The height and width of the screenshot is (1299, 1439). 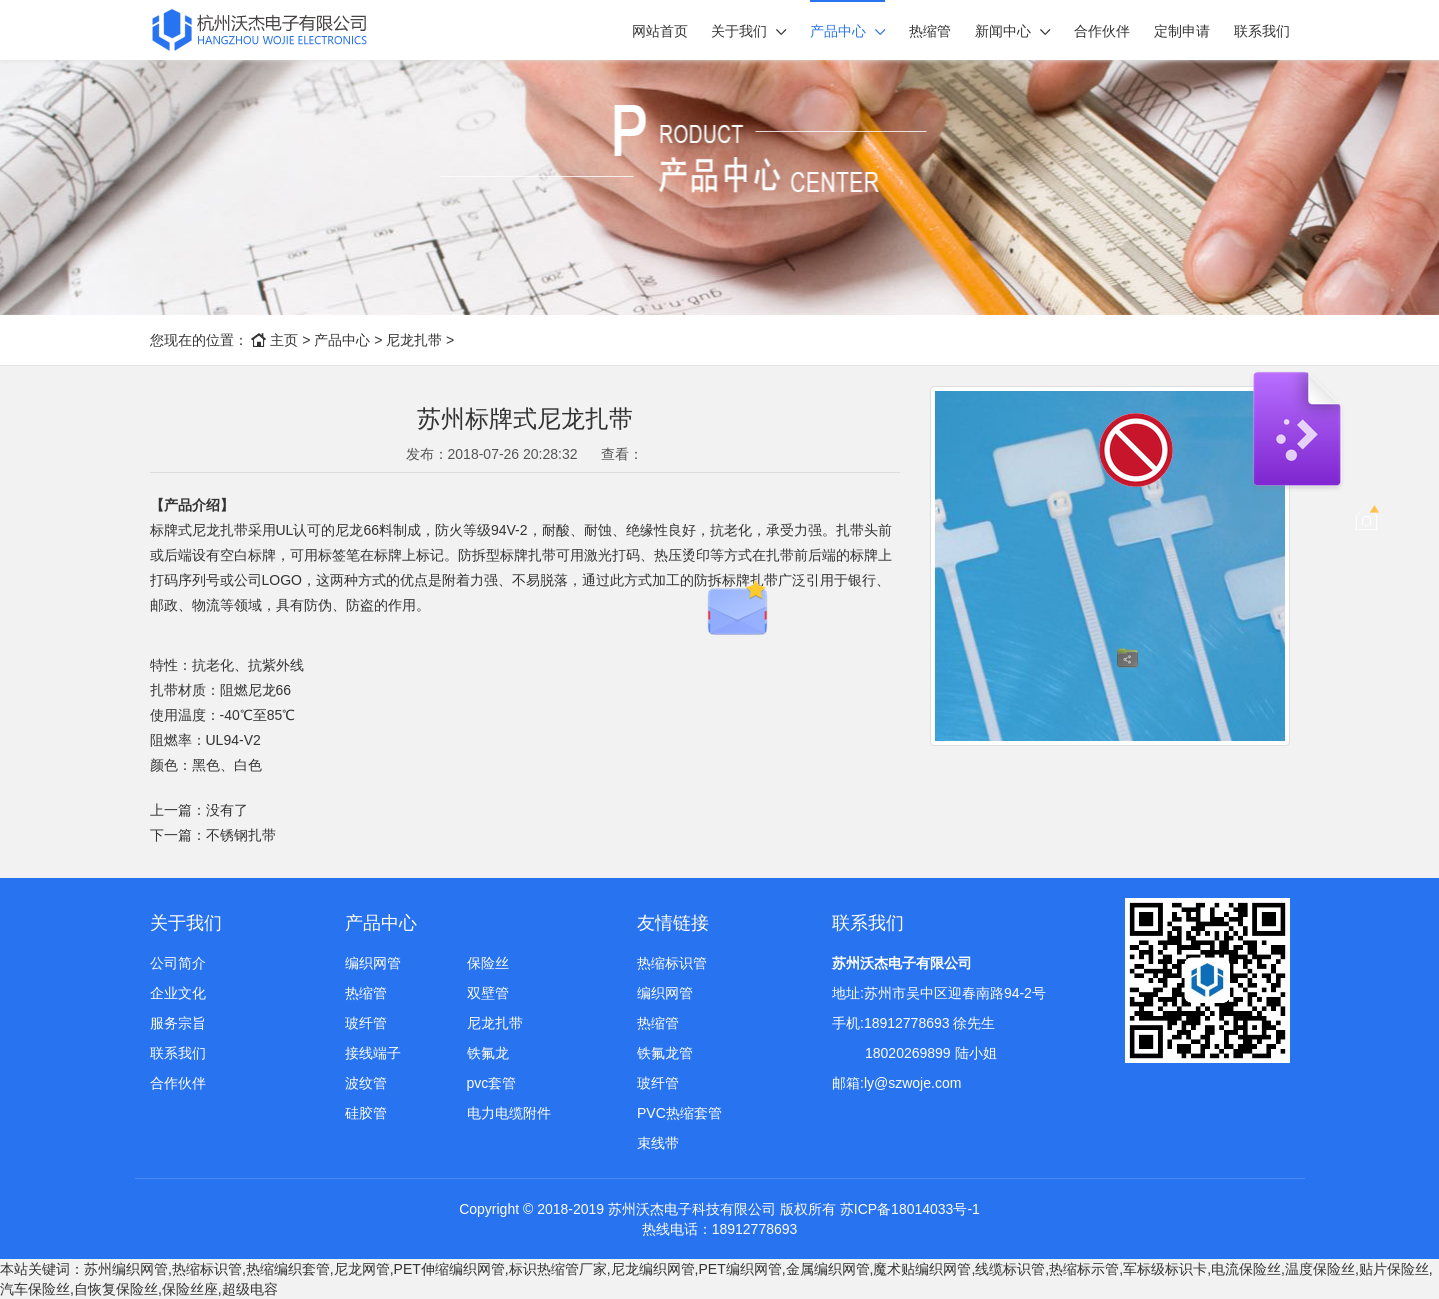 What do you see at coordinates (1297, 431) in the screenshot?
I see `plasma application file type indicator` at bounding box center [1297, 431].